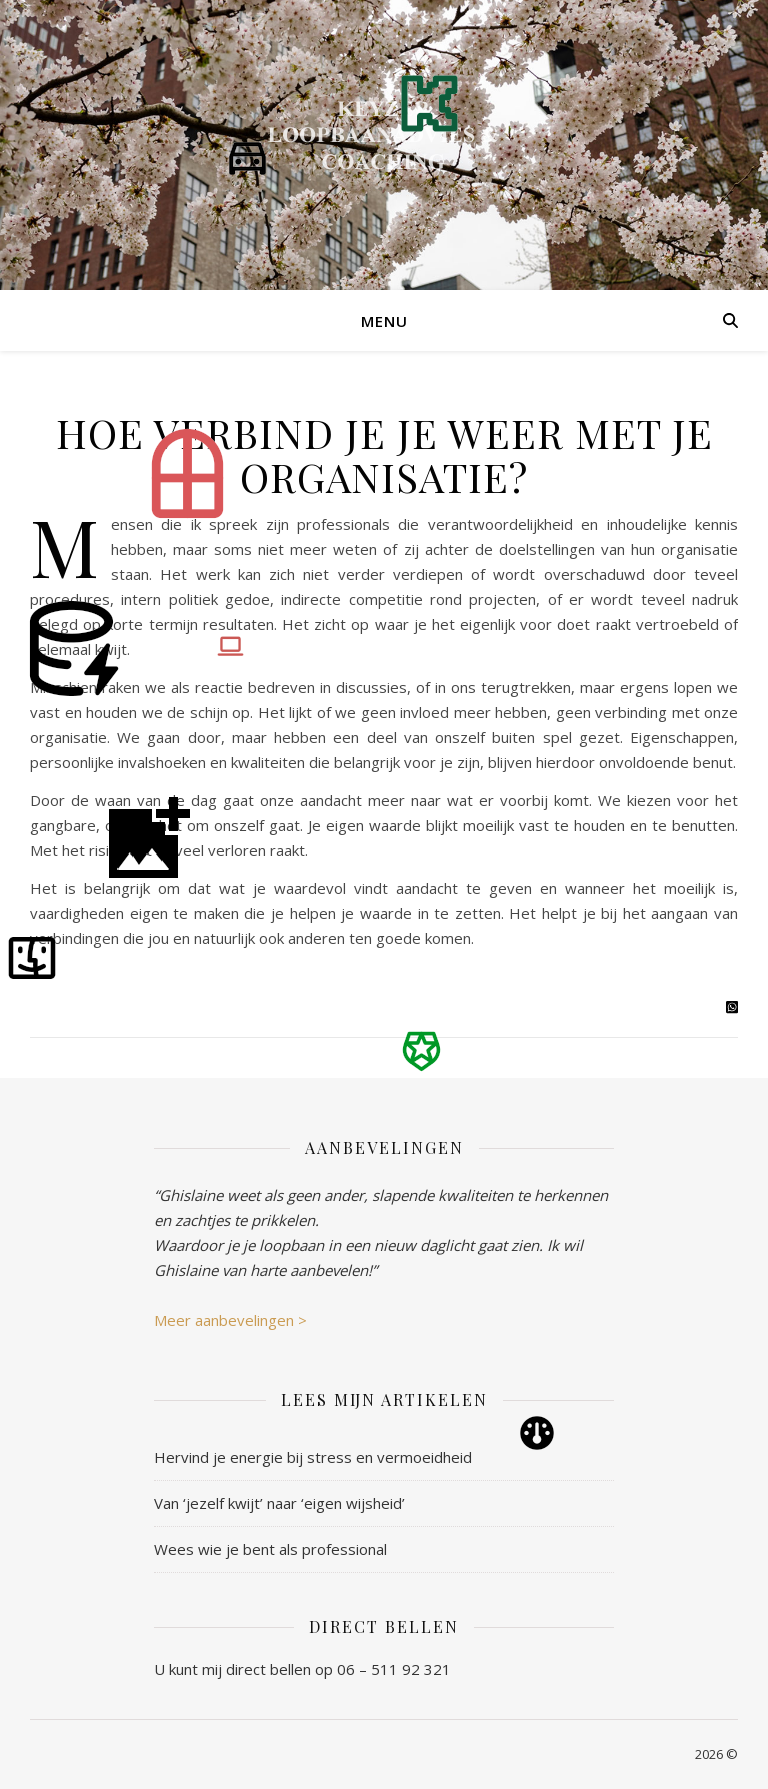 The image size is (768, 1789). I want to click on view performance metrics or system speed, so click(537, 1433).